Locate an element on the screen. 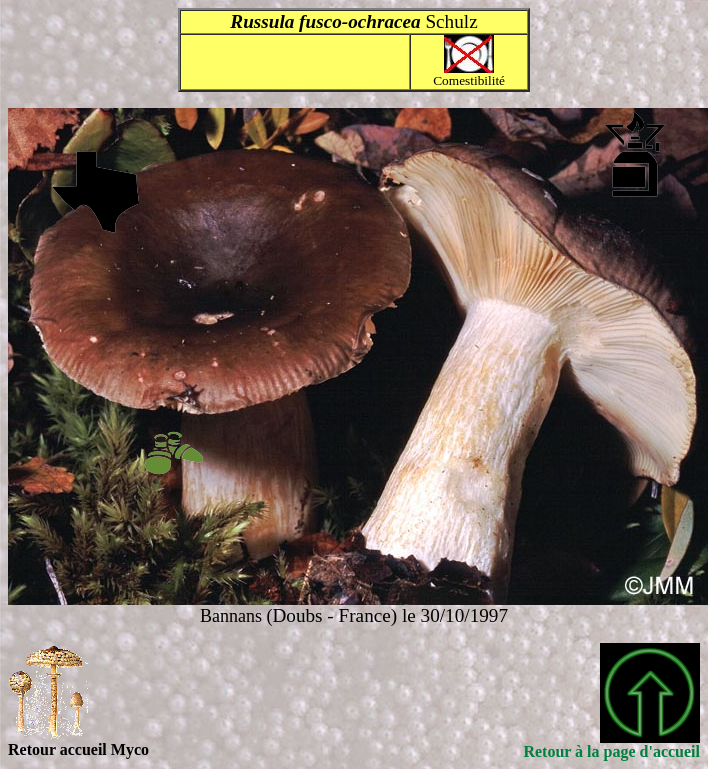 The height and width of the screenshot is (769, 708). access cooking or stove controls is located at coordinates (635, 153).